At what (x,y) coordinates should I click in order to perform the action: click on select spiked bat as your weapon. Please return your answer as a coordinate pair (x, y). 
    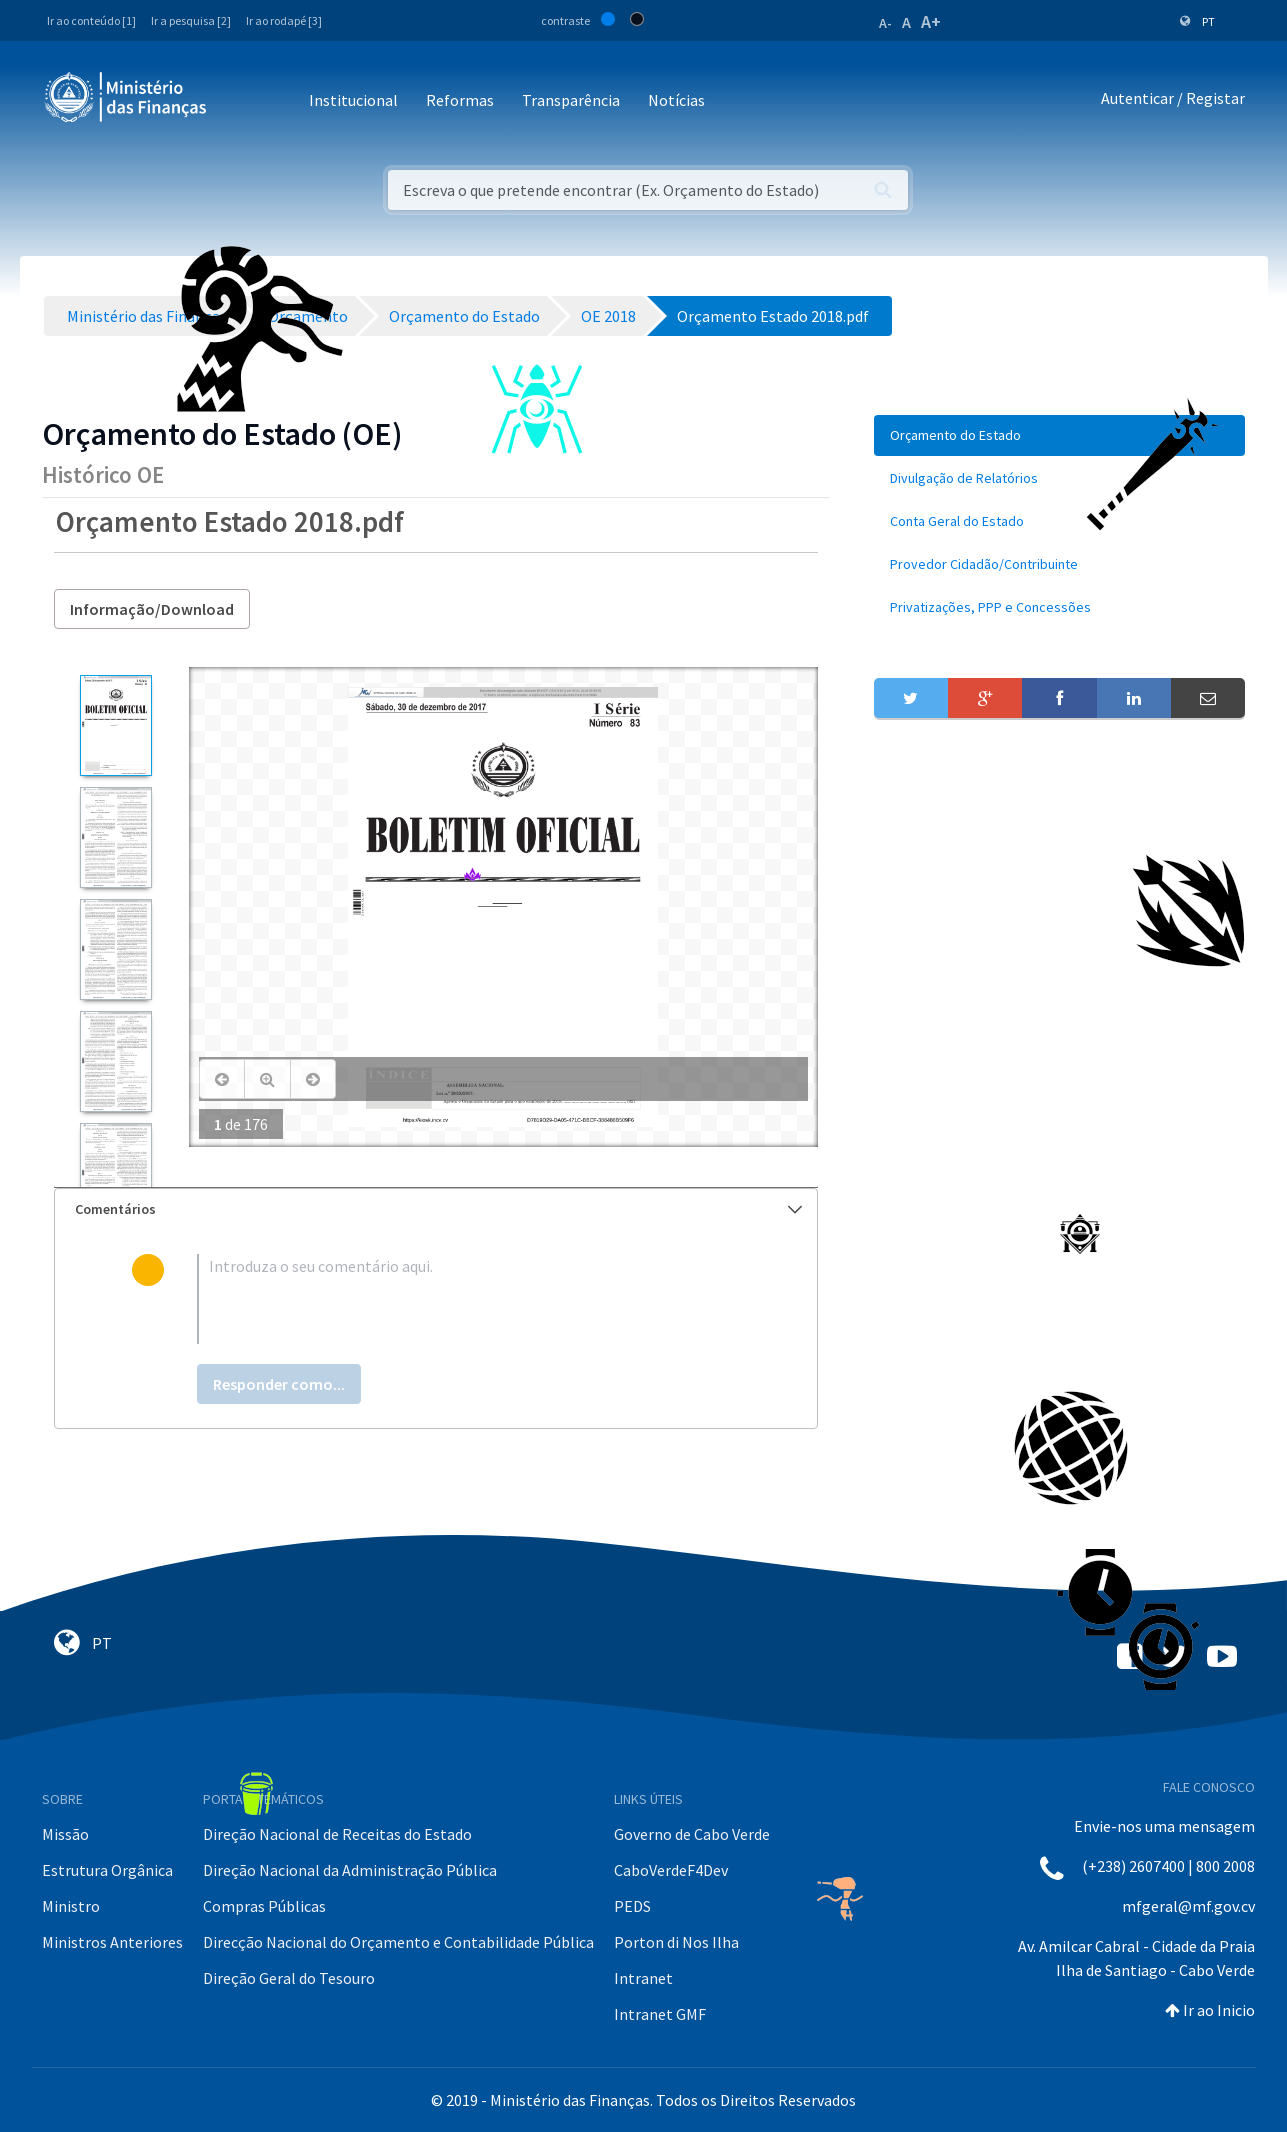
    Looking at the image, I should click on (1153, 464).